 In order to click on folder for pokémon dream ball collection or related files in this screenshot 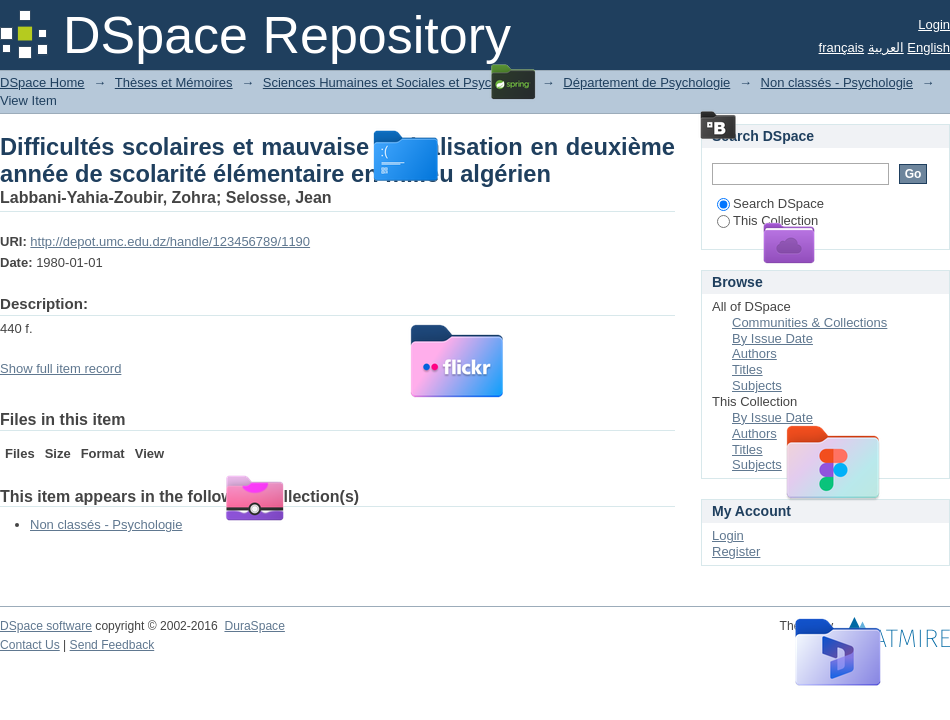, I will do `click(254, 499)`.